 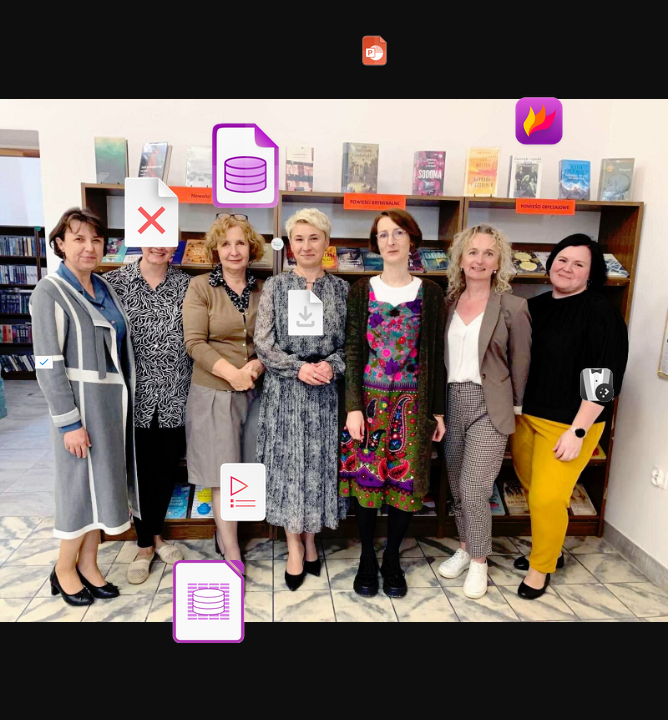 I want to click on file or document successfully verified, so click(x=44, y=362).